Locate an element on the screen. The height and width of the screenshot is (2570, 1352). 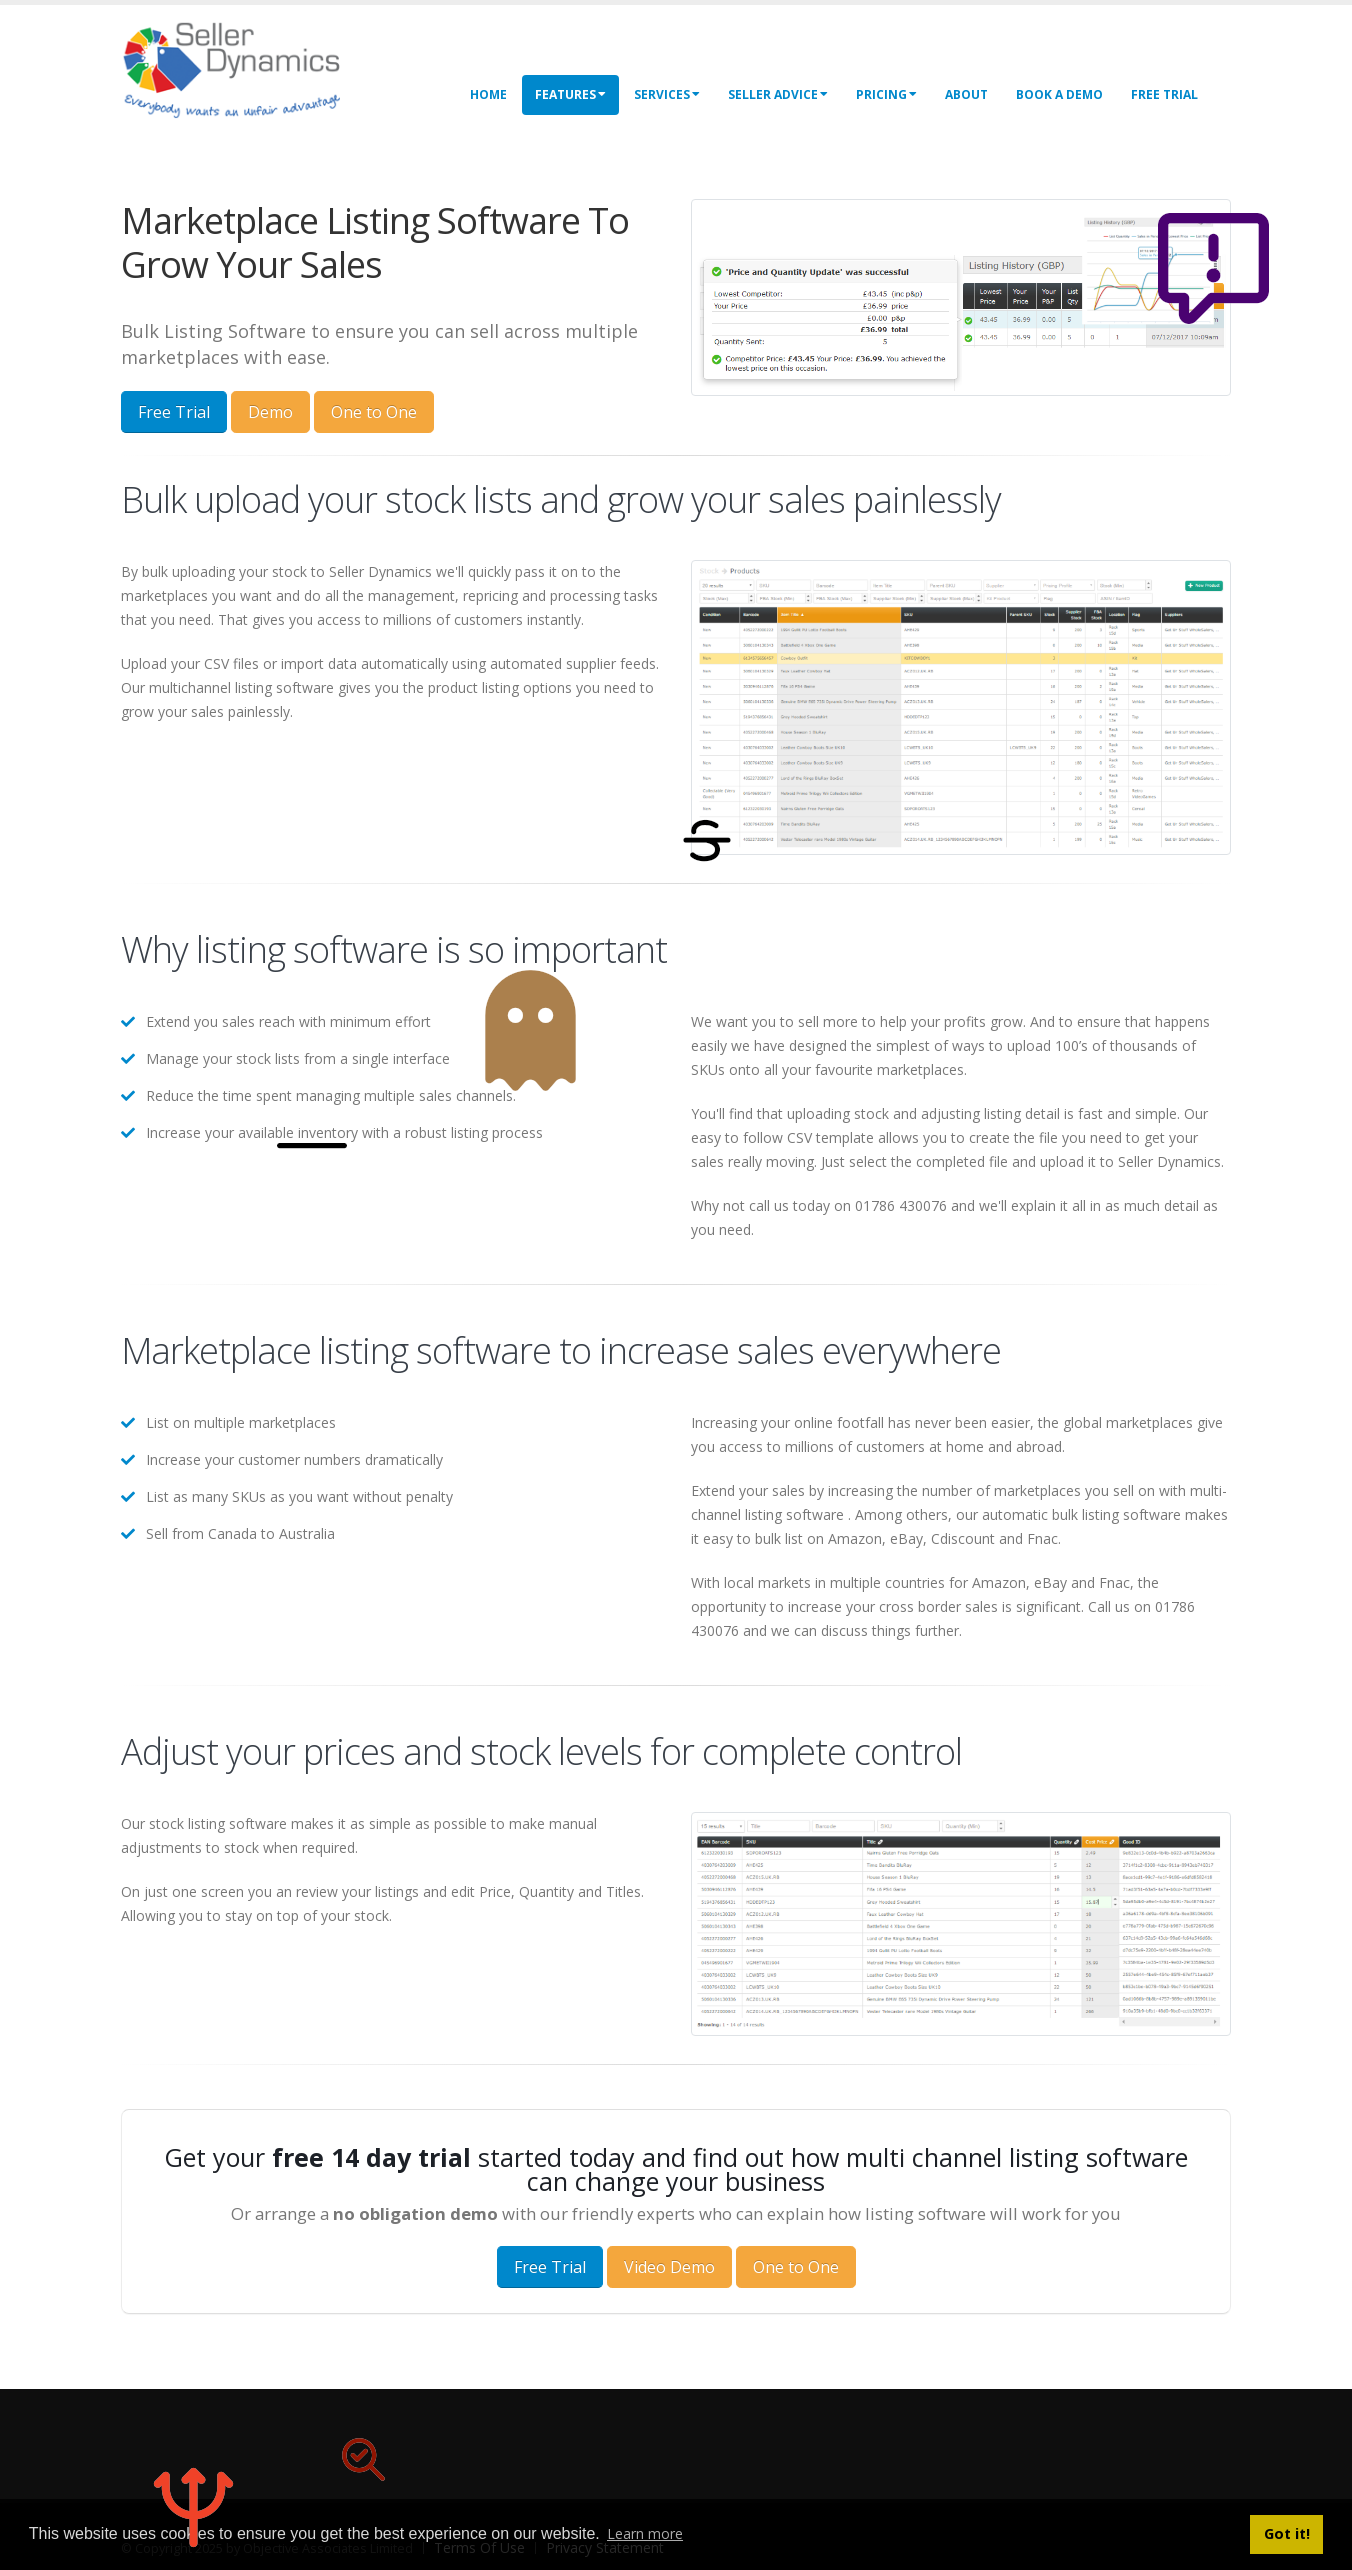
apply strikethrough formatting to selected text is located at coordinates (707, 841).